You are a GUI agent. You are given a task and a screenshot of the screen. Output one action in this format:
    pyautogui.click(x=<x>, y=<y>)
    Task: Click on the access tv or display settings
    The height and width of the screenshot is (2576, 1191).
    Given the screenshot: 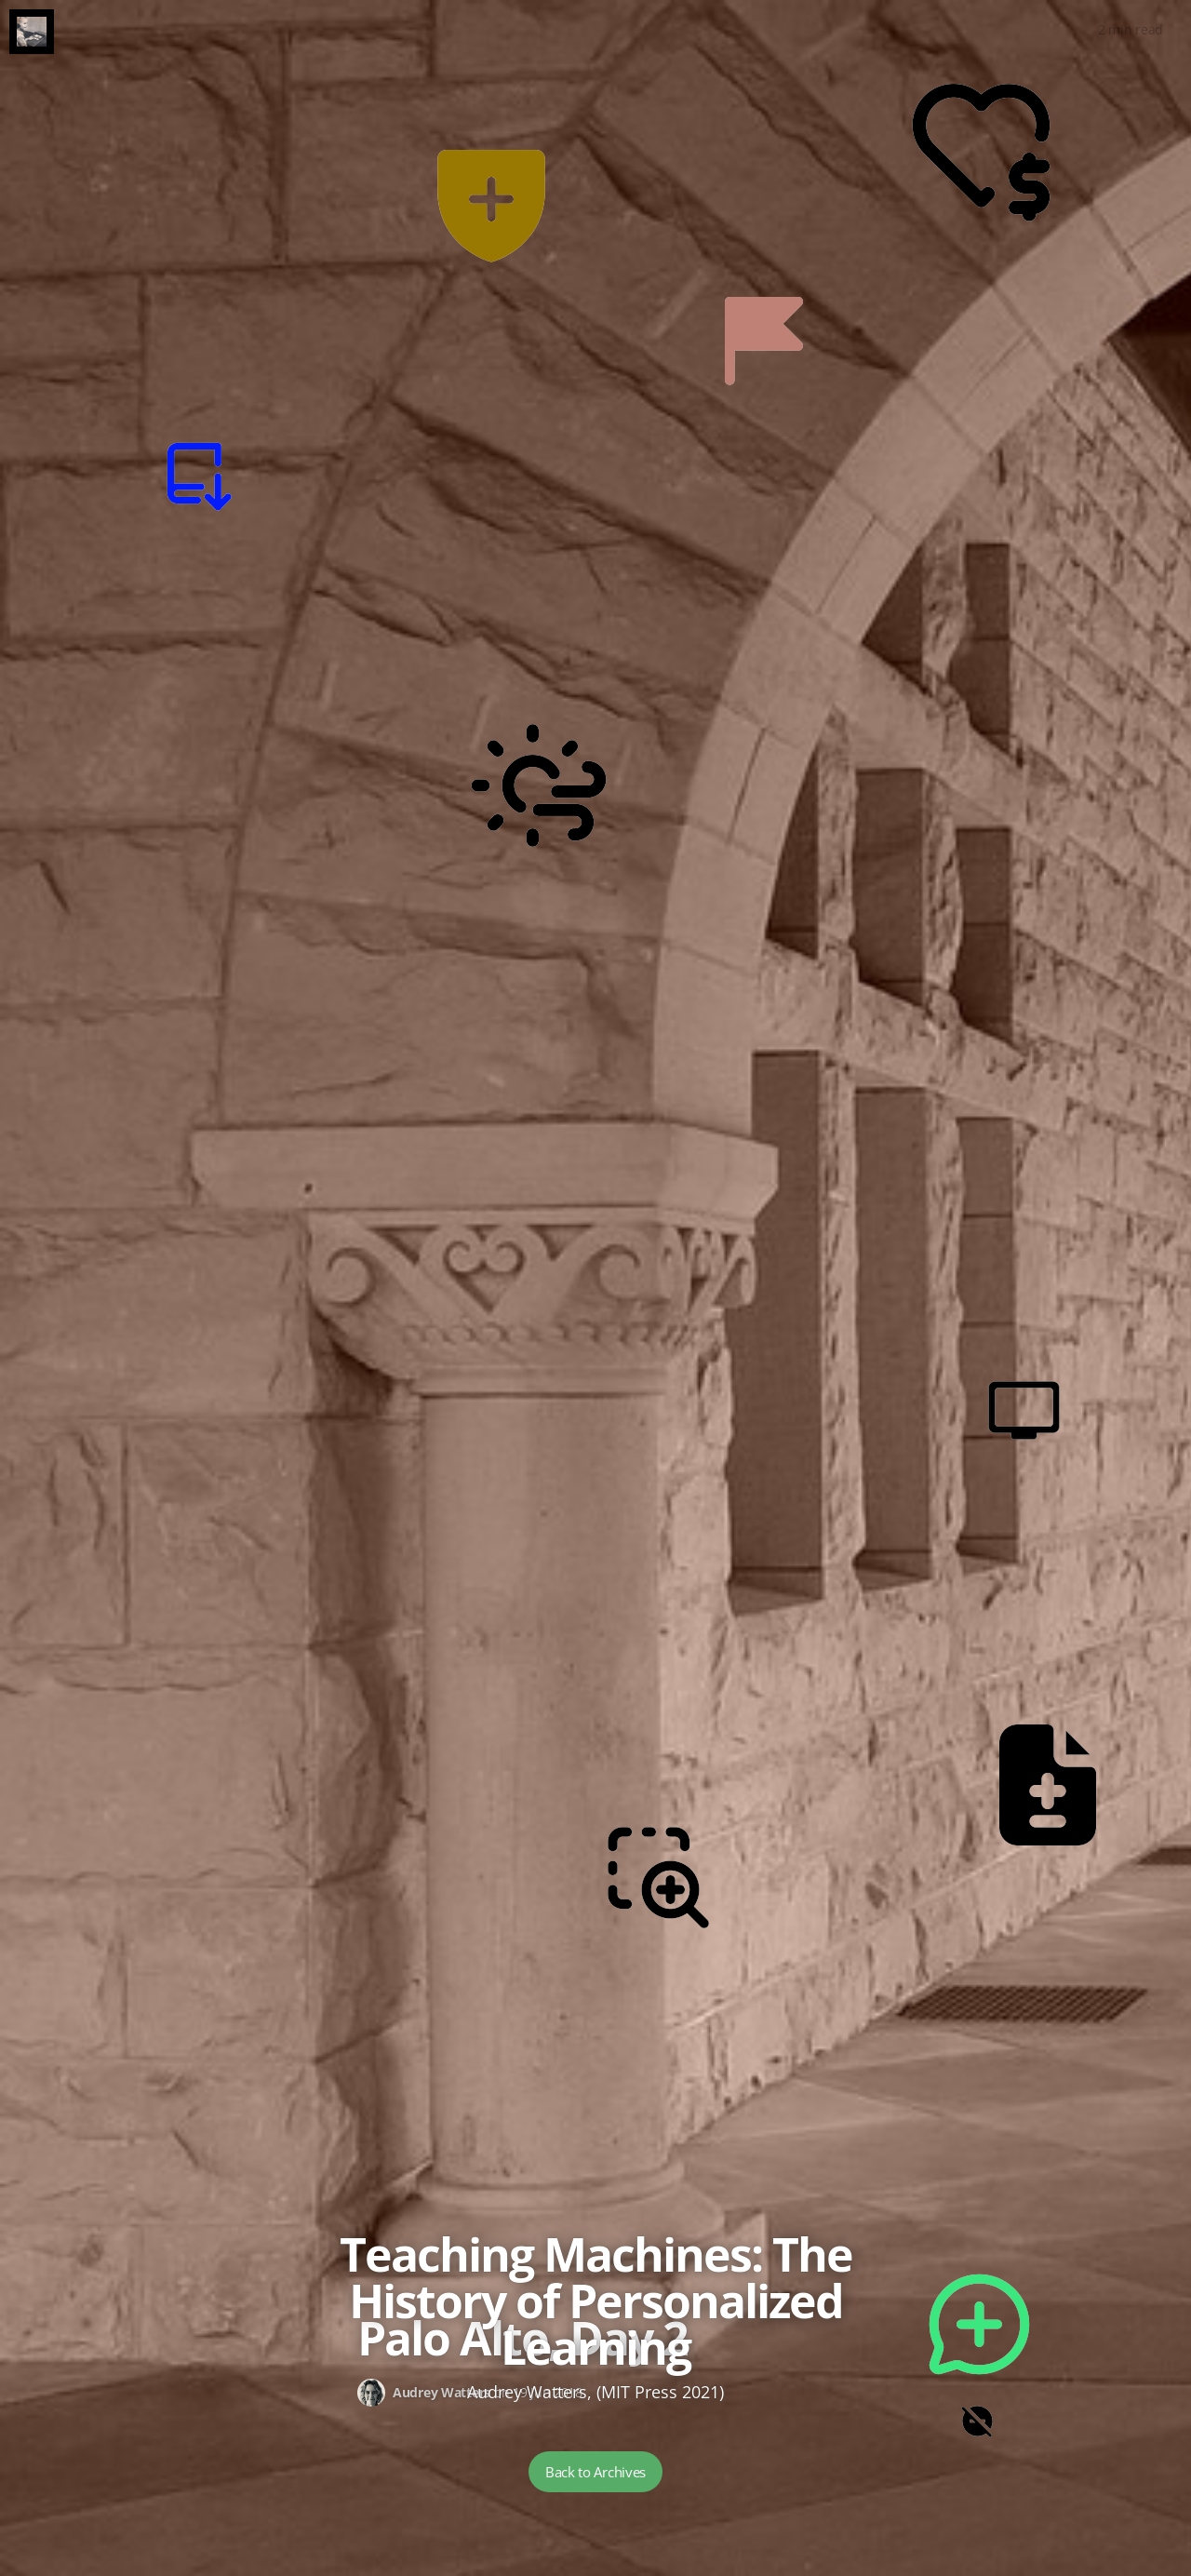 What is the action you would take?
    pyautogui.click(x=1024, y=1410)
    